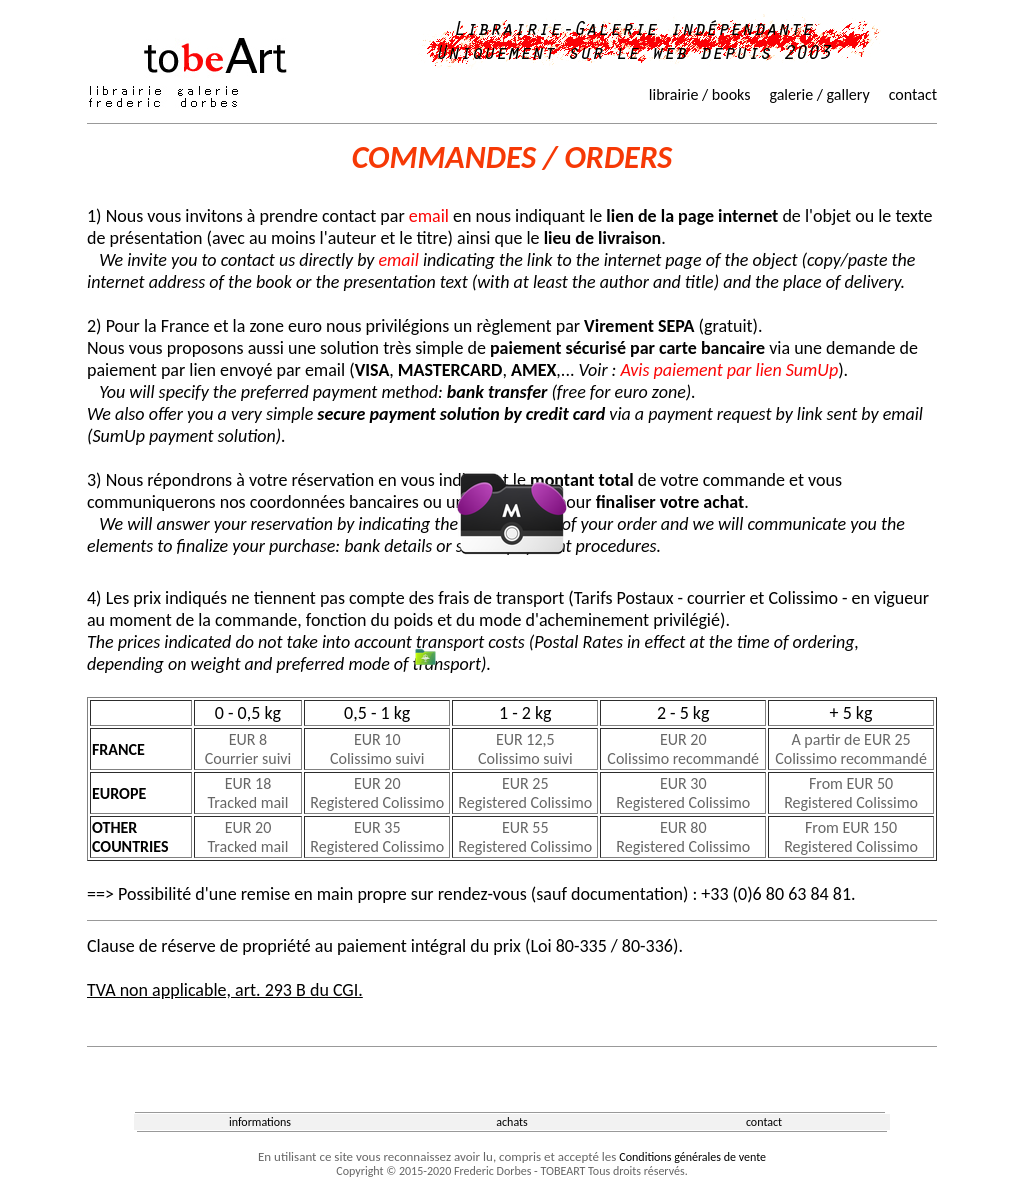  I want to click on open pokémon master ball themed folder, so click(511, 516).